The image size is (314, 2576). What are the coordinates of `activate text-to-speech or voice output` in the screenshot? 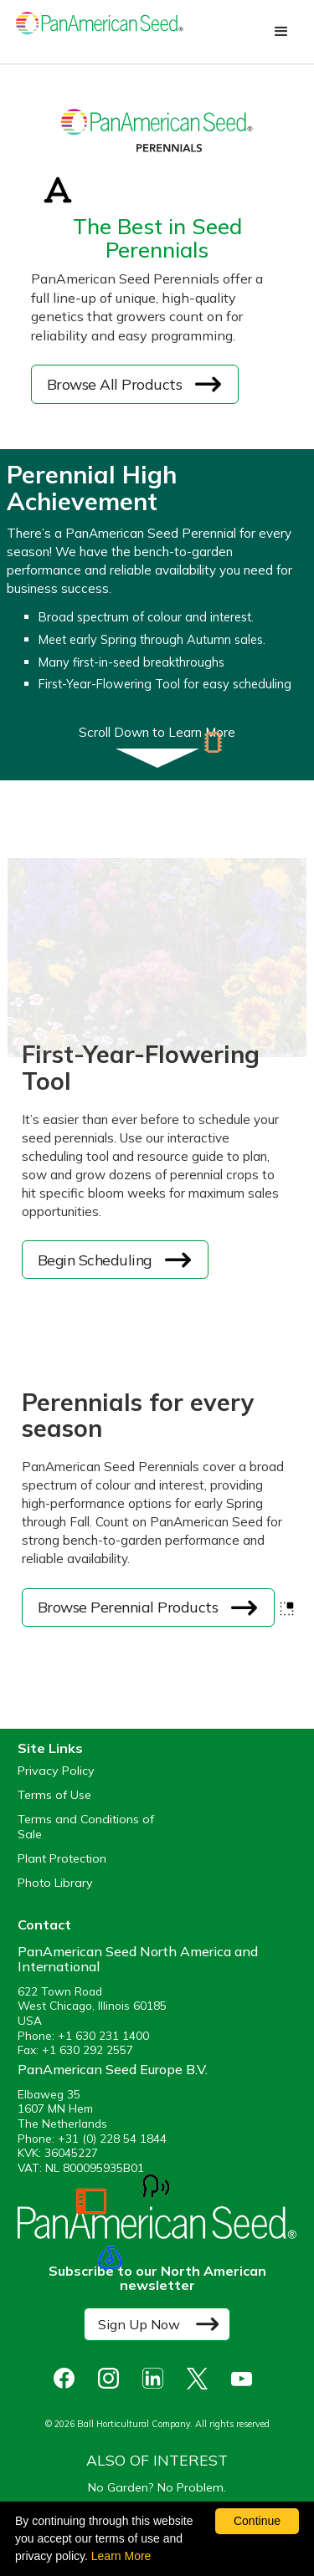 It's located at (156, 2186).